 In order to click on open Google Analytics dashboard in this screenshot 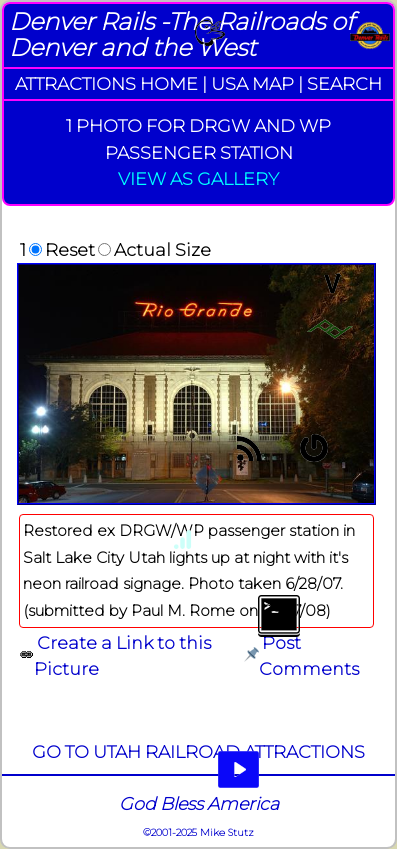, I will do `click(182, 539)`.